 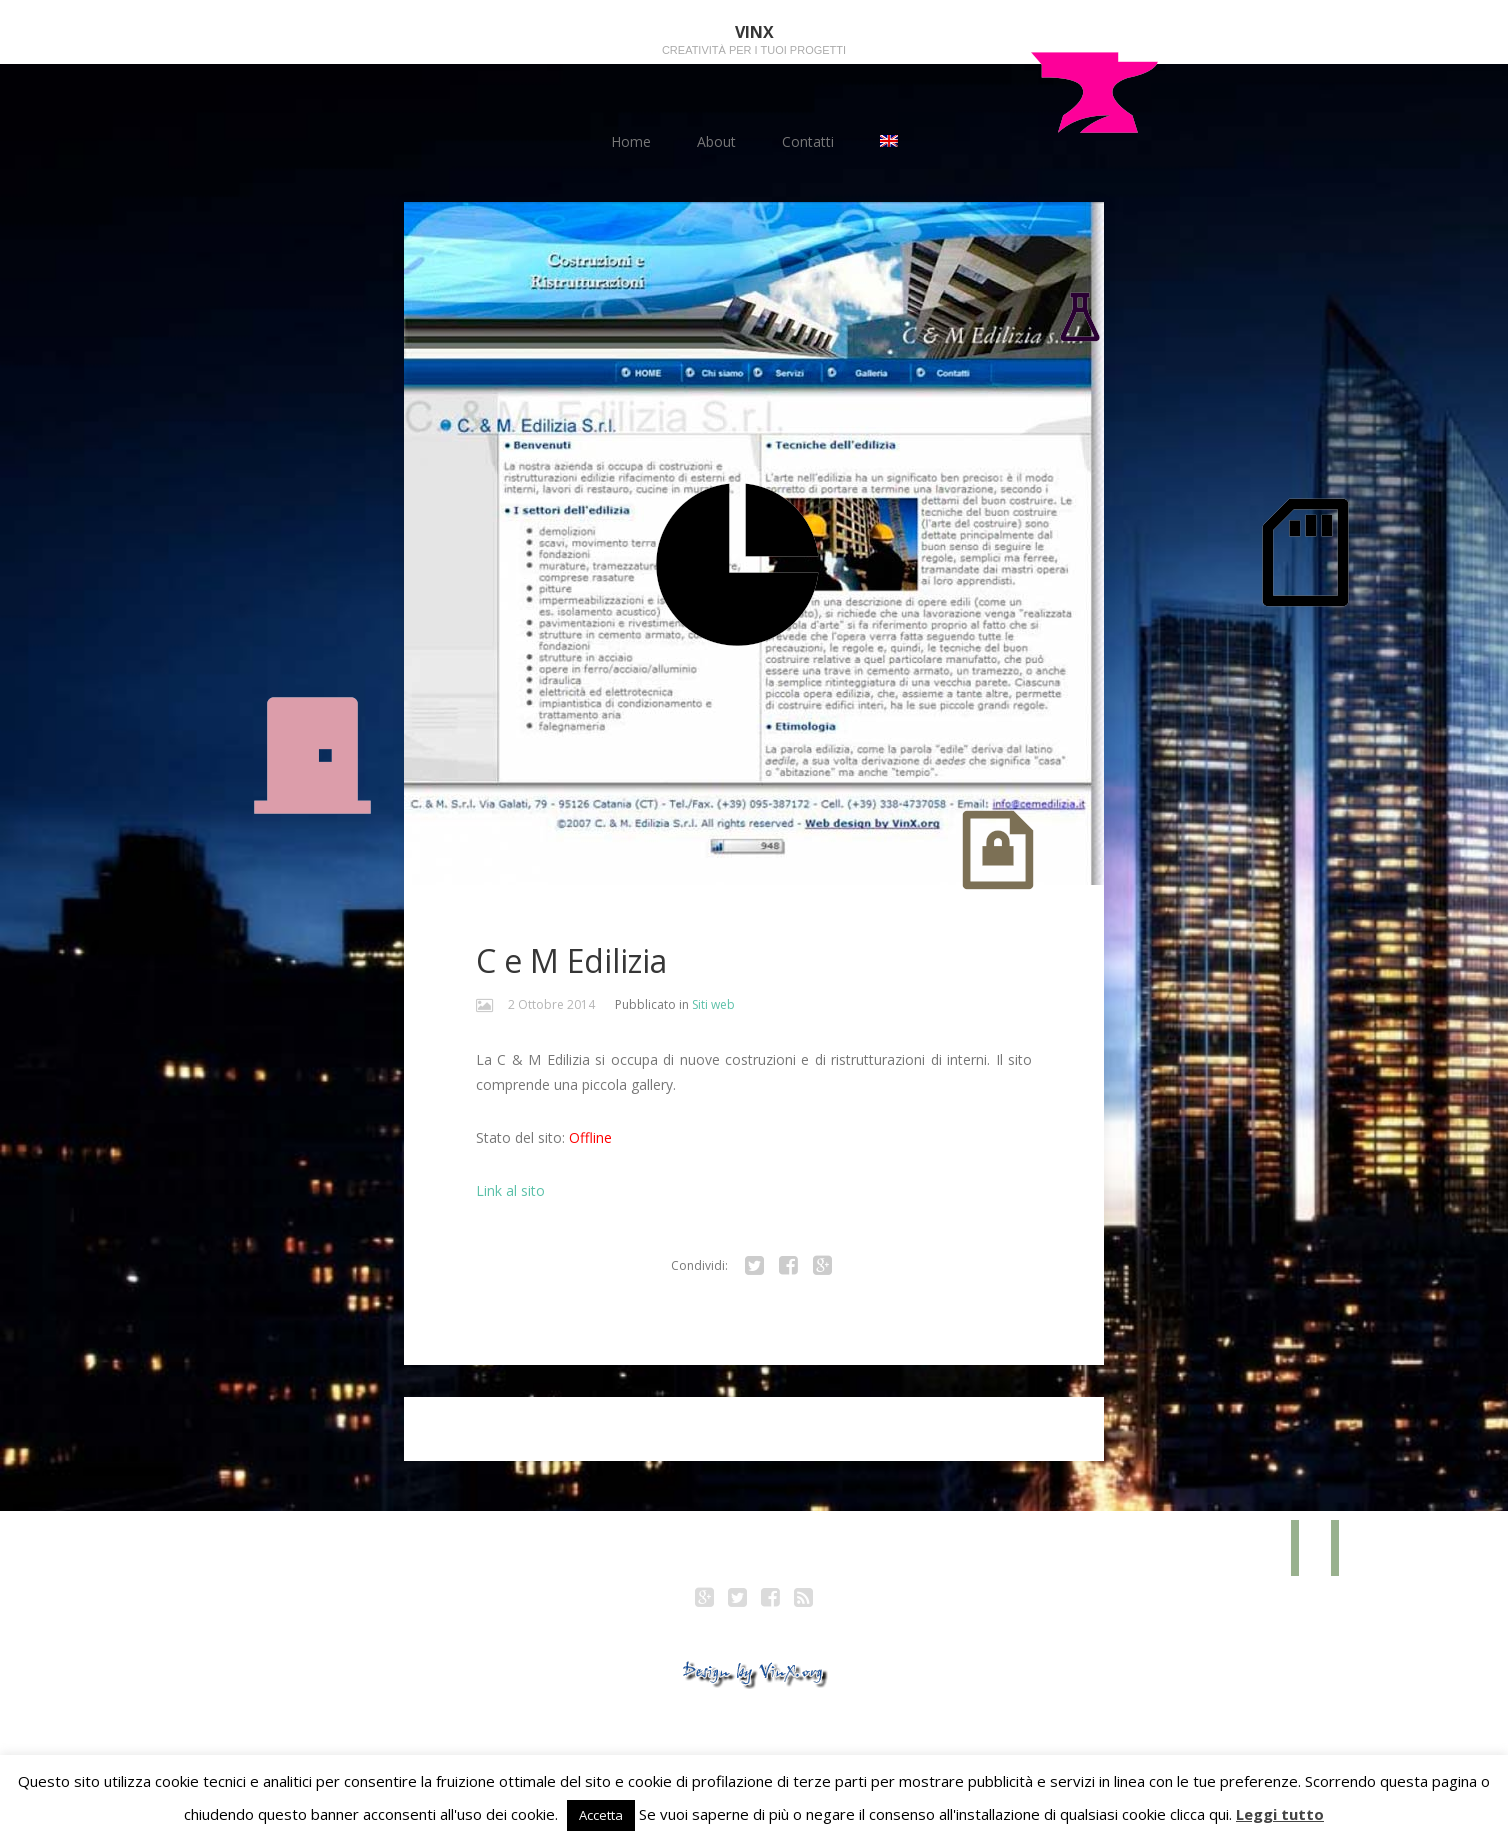 What do you see at coordinates (312, 755) in the screenshot?
I see `indicates a private or restricted area` at bounding box center [312, 755].